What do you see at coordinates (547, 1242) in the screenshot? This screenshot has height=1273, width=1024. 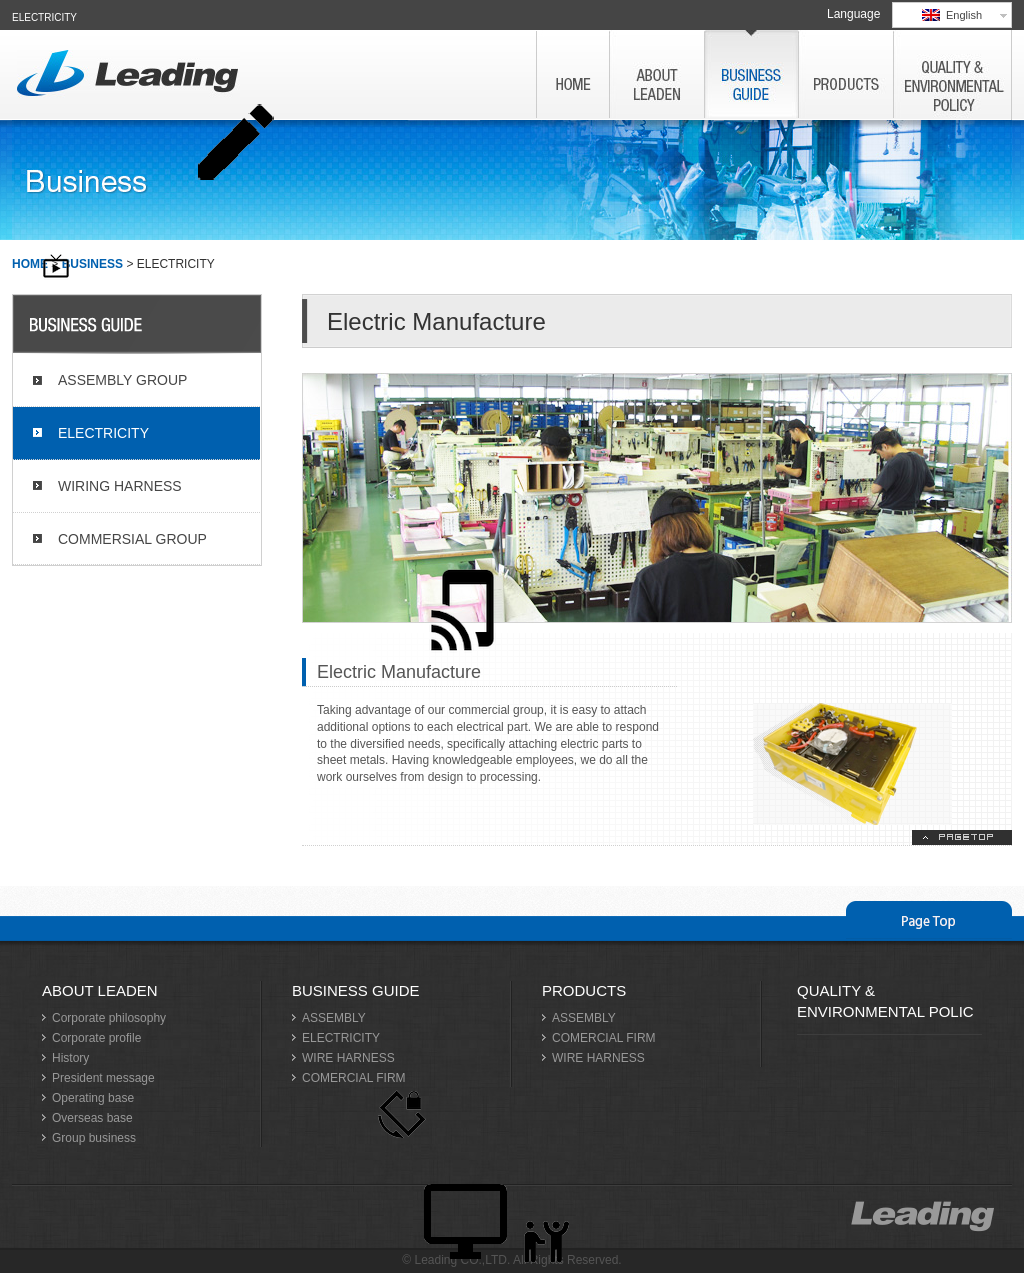 I see `report a robbery or theft incident` at bounding box center [547, 1242].